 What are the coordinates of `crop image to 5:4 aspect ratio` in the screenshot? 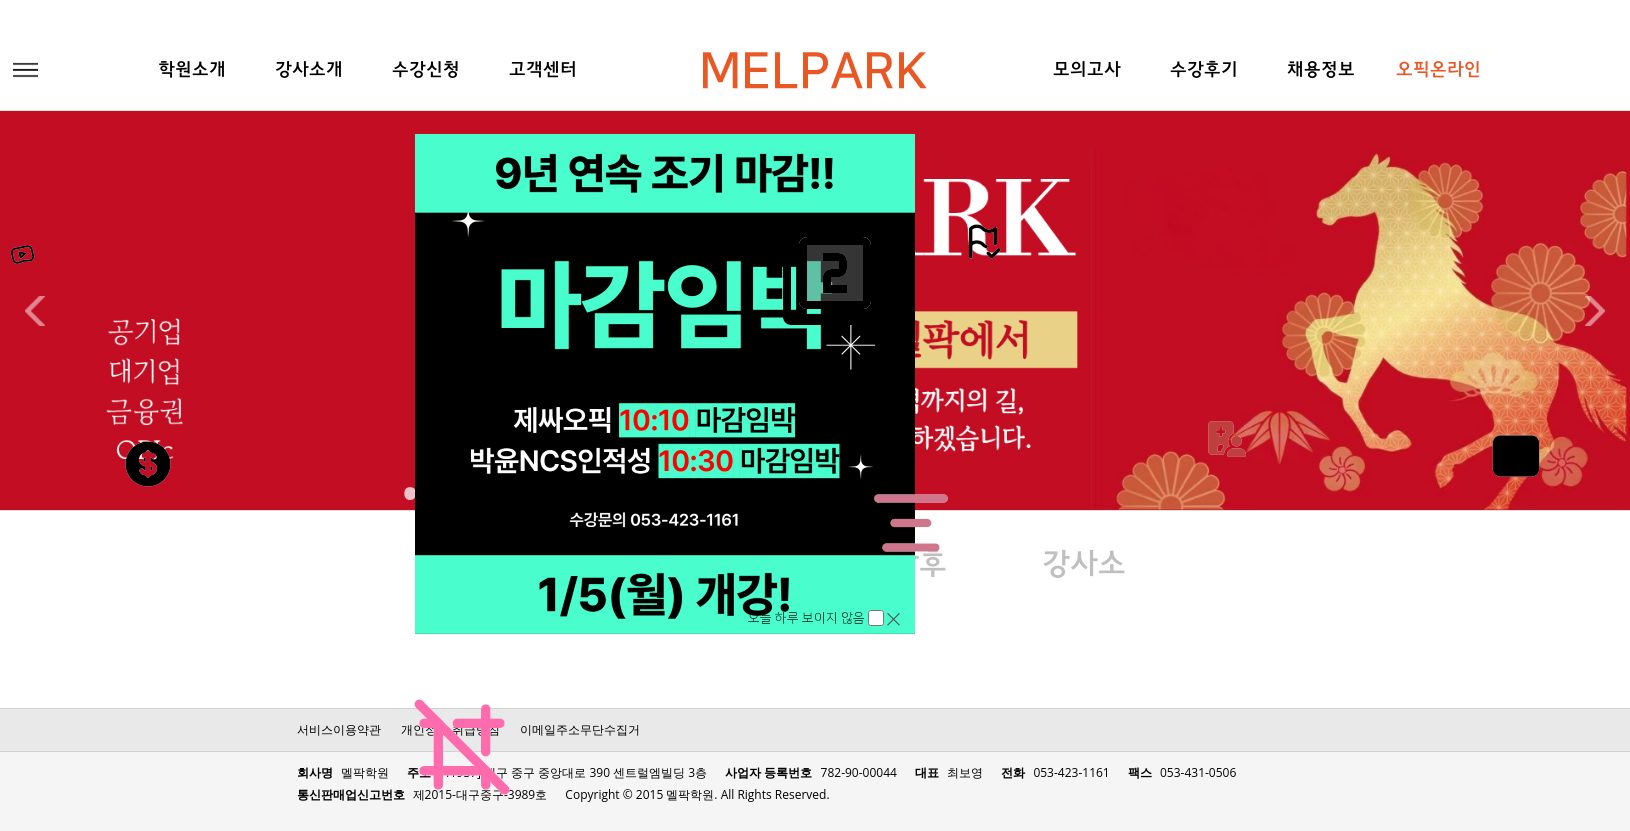 It's located at (1516, 456).